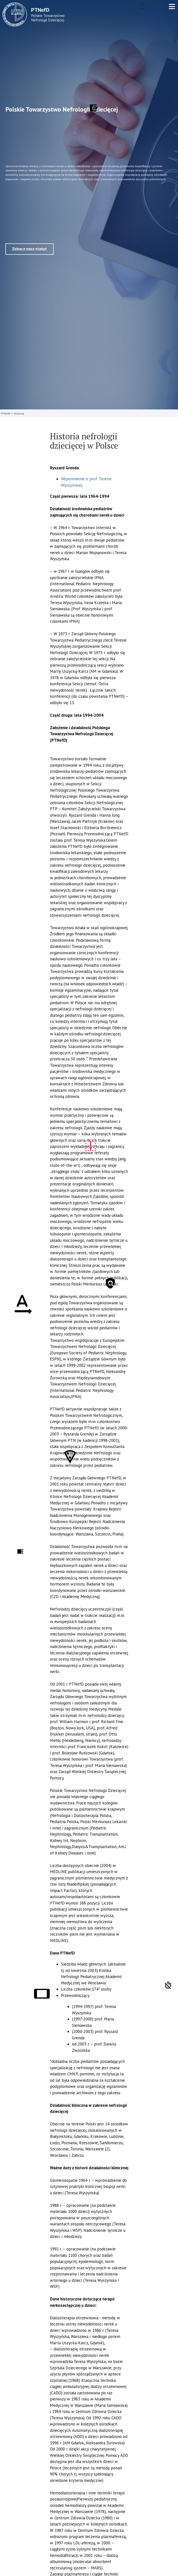 This screenshot has height=2576, width=178. I want to click on set text to horizontal orientation, so click(22, 1305).